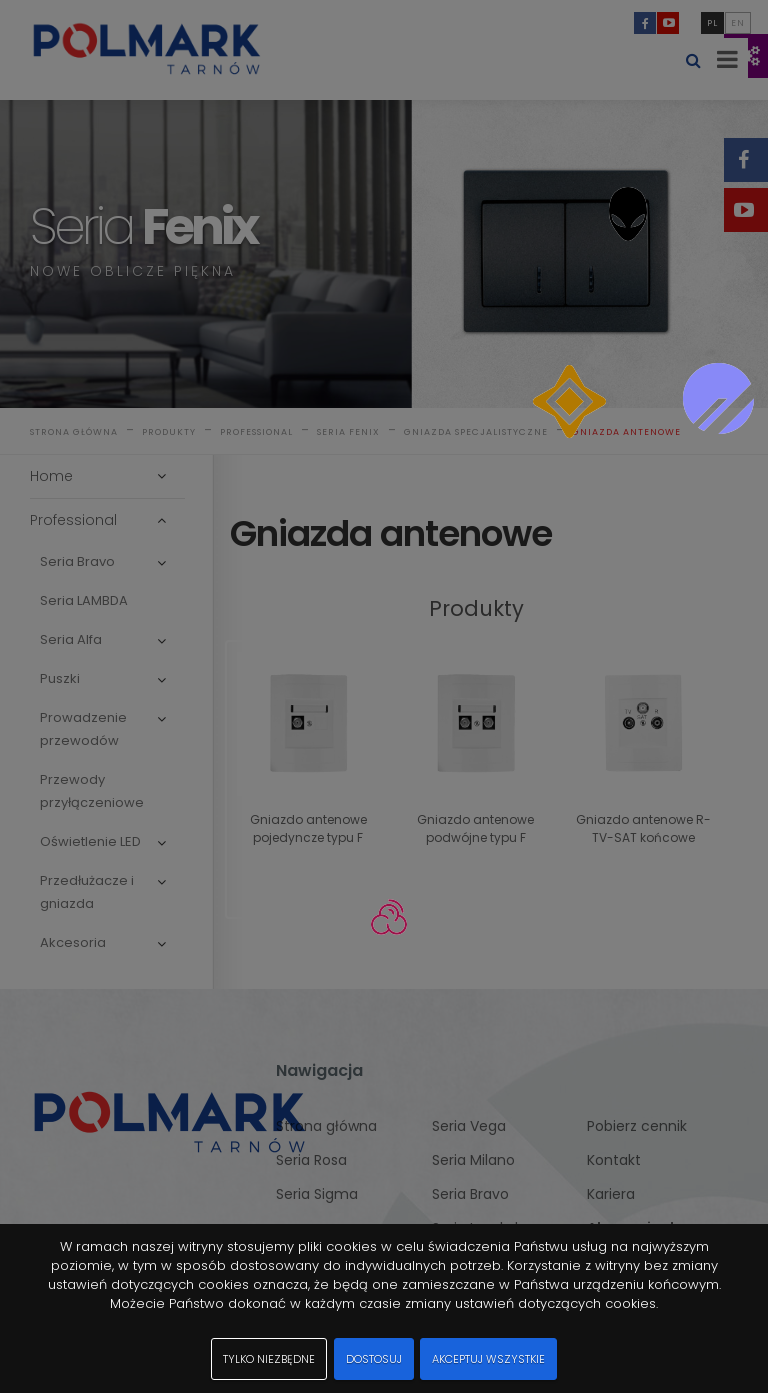 This screenshot has width=768, height=1393. What do you see at coordinates (389, 917) in the screenshot?
I see `sonarqube cloud logo` at bounding box center [389, 917].